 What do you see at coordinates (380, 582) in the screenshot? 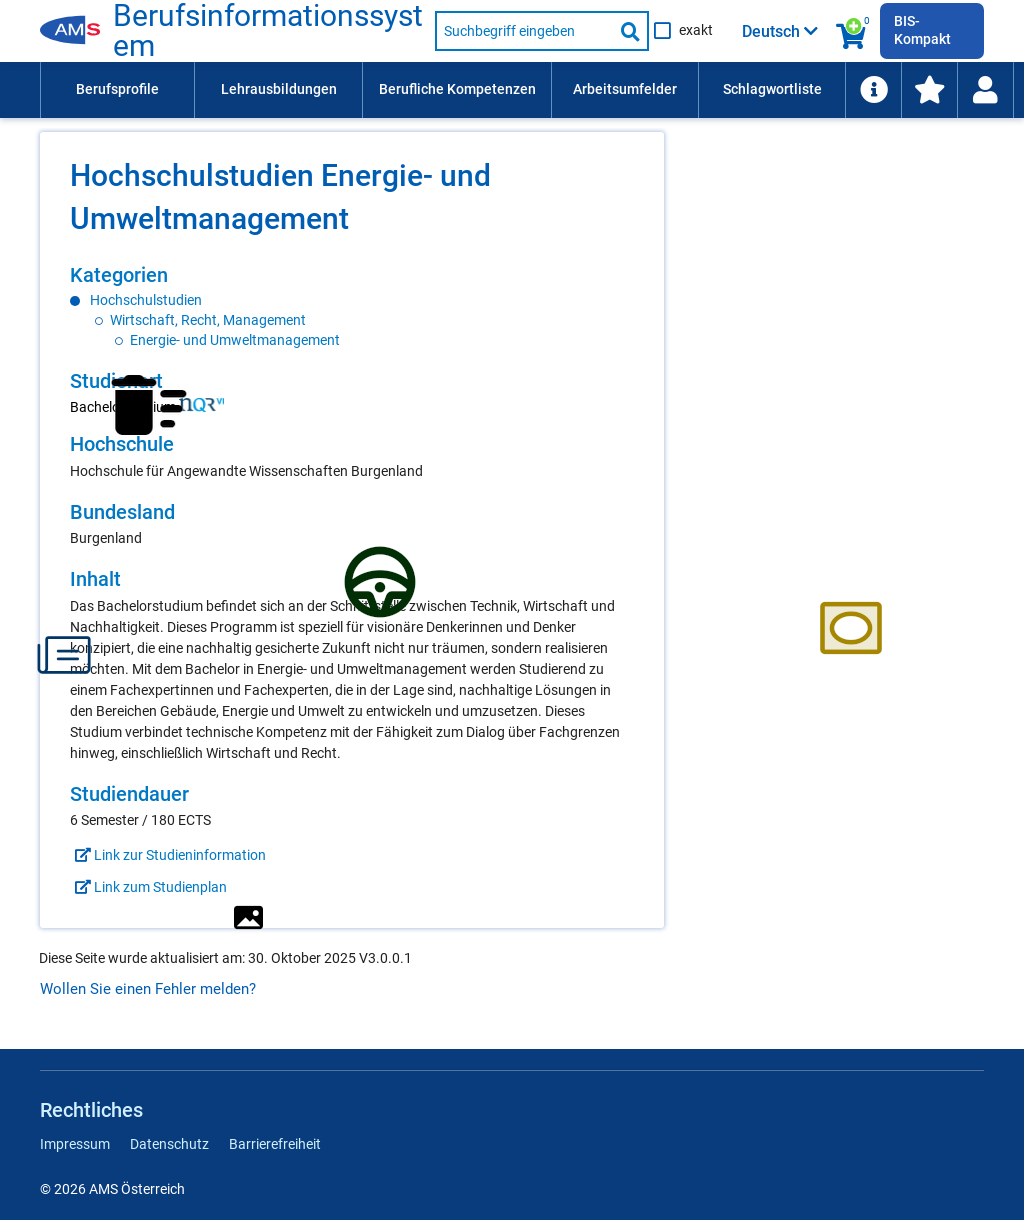
I see `access driving or navigation mode` at bounding box center [380, 582].